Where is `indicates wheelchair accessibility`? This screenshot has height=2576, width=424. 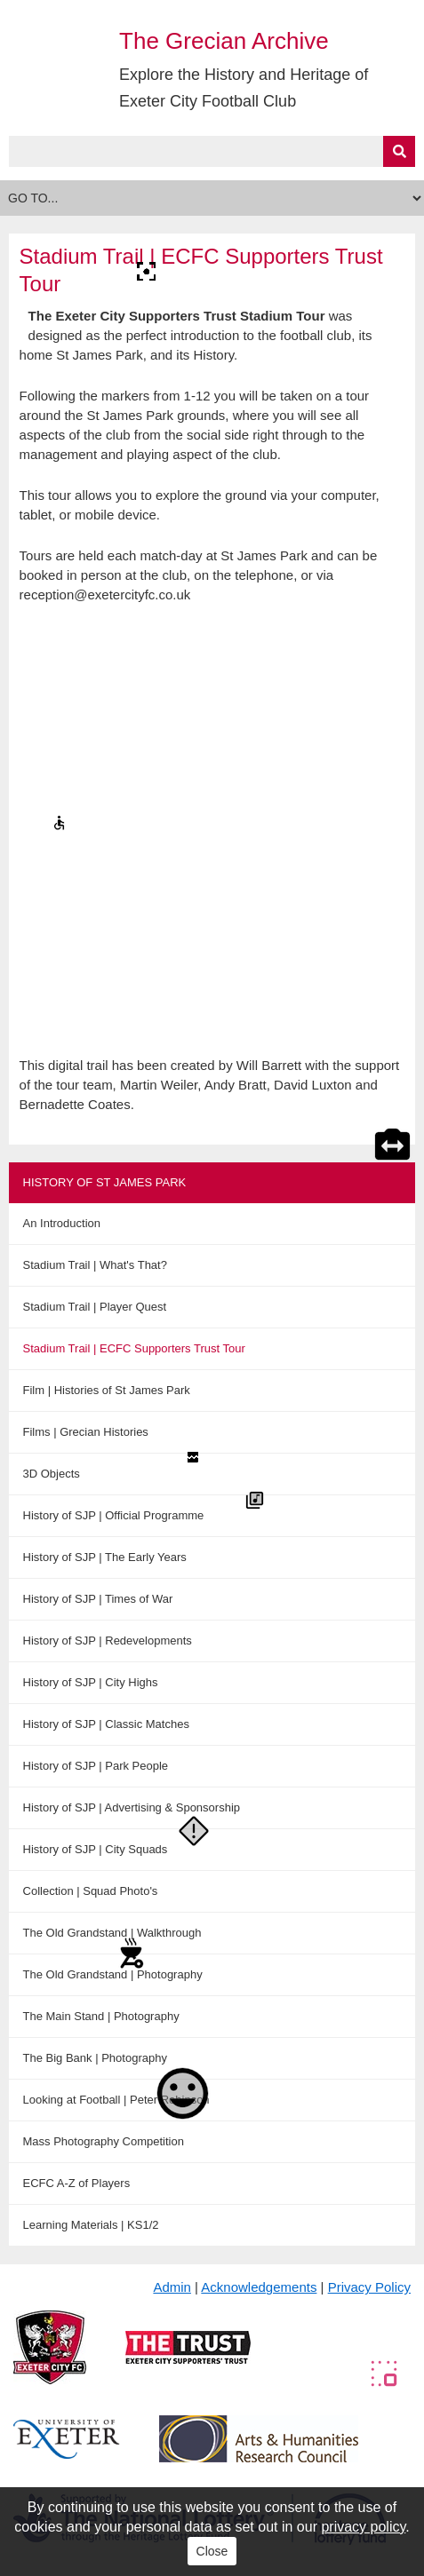
indicates wheelchair accessibility is located at coordinates (59, 822).